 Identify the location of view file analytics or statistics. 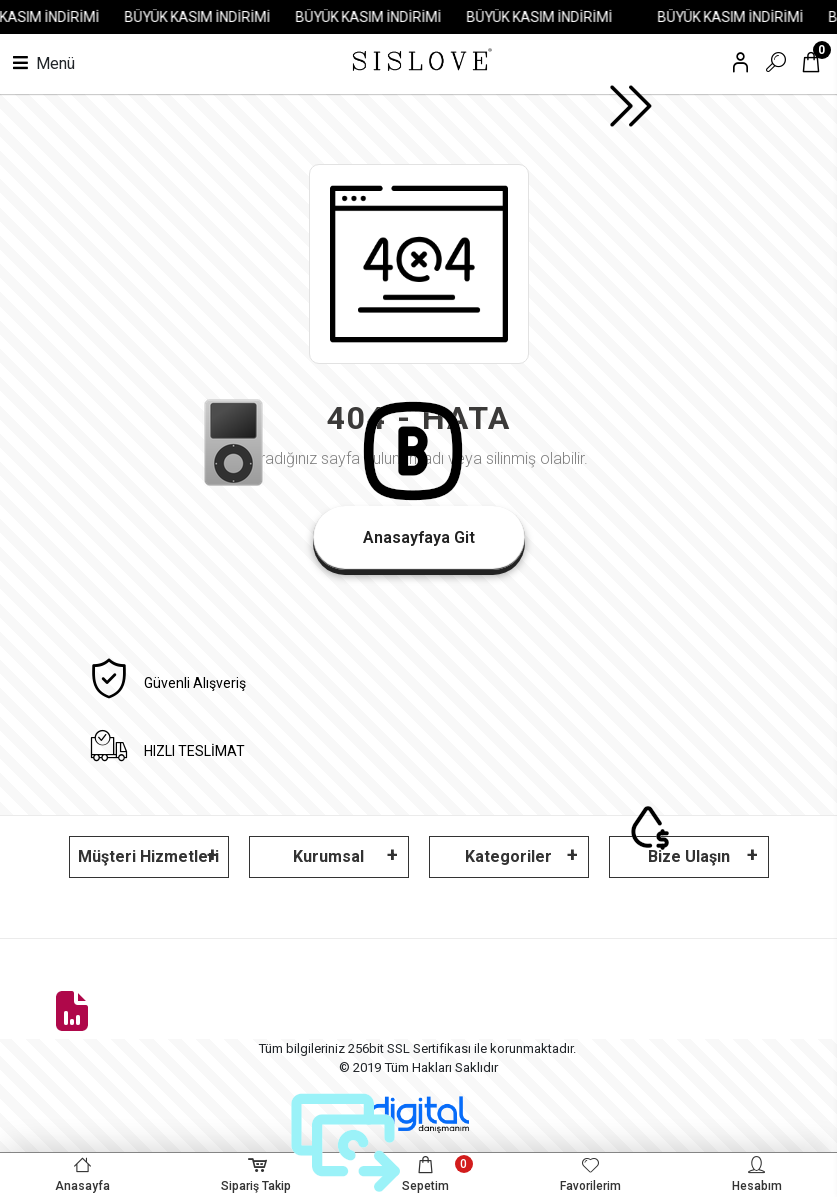
(72, 1011).